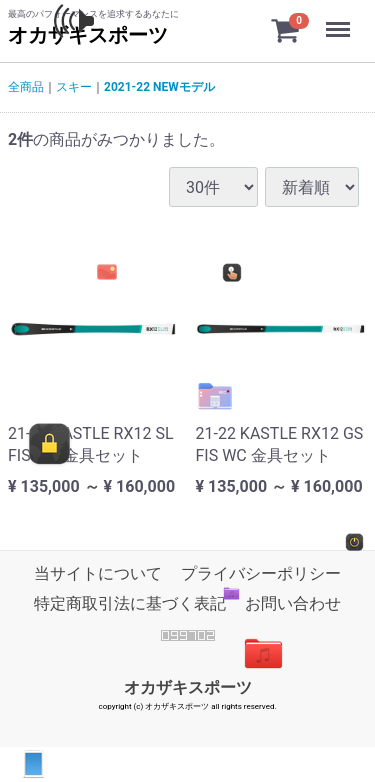 Image resolution: width=375 pixels, height=782 pixels. Describe the element at coordinates (232, 273) in the screenshot. I see `configure touchscreen settings` at that location.